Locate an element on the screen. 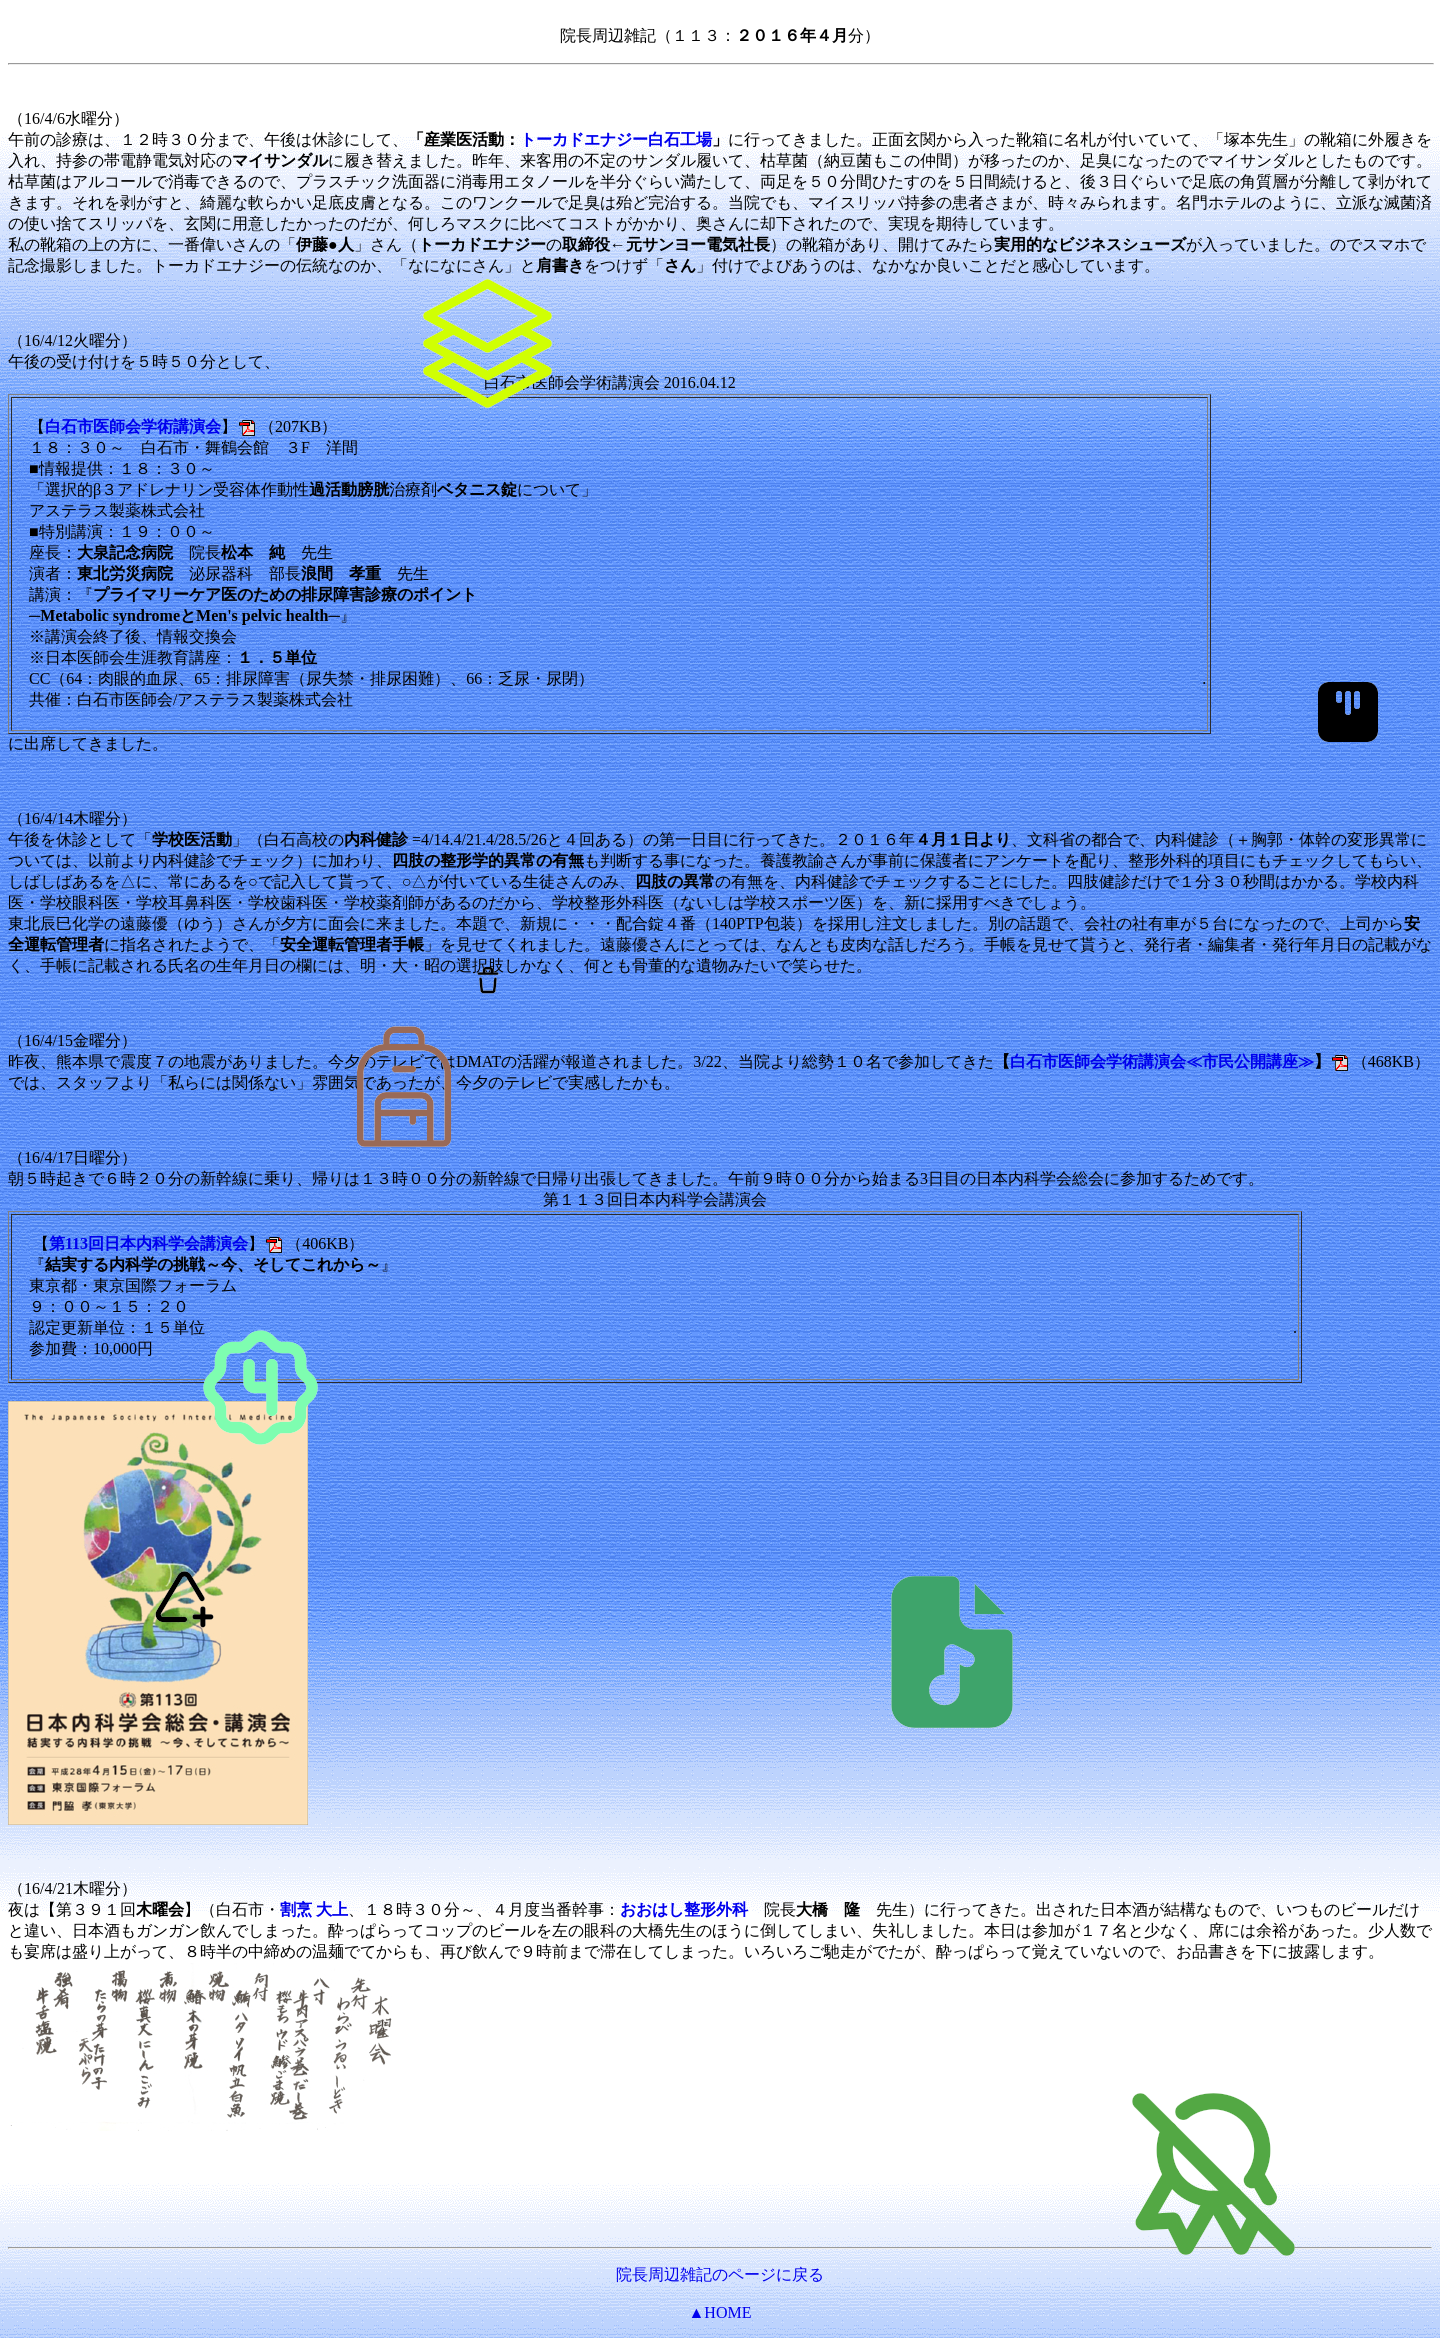 This screenshot has width=1440, height=2338. indicates awards or achievements are disabled is located at coordinates (1213, 2174).